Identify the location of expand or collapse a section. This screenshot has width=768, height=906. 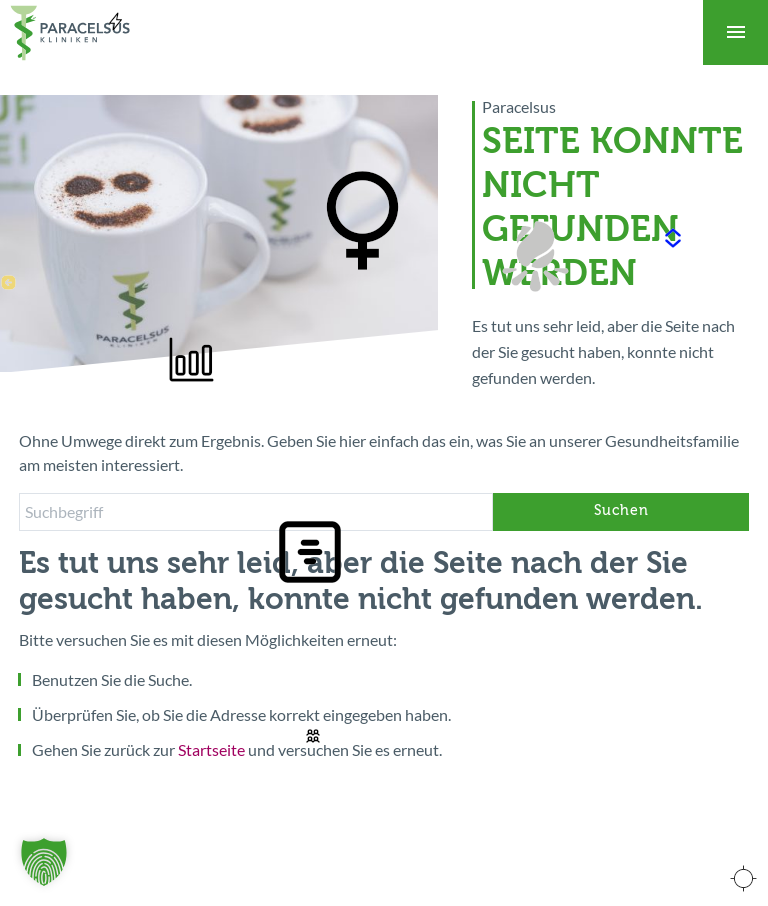
(673, 238).